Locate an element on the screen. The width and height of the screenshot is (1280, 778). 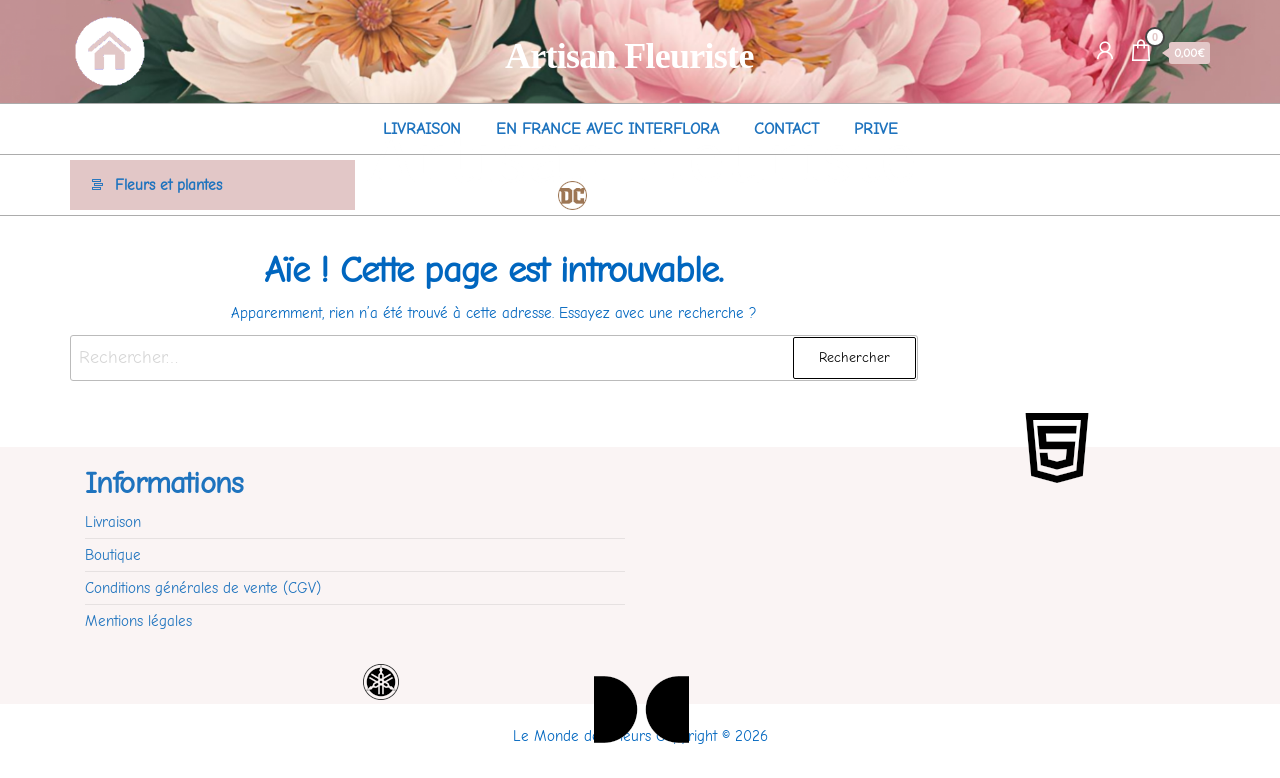
indicates dolby audio or surround sound support is located at coordinates (641, 709).